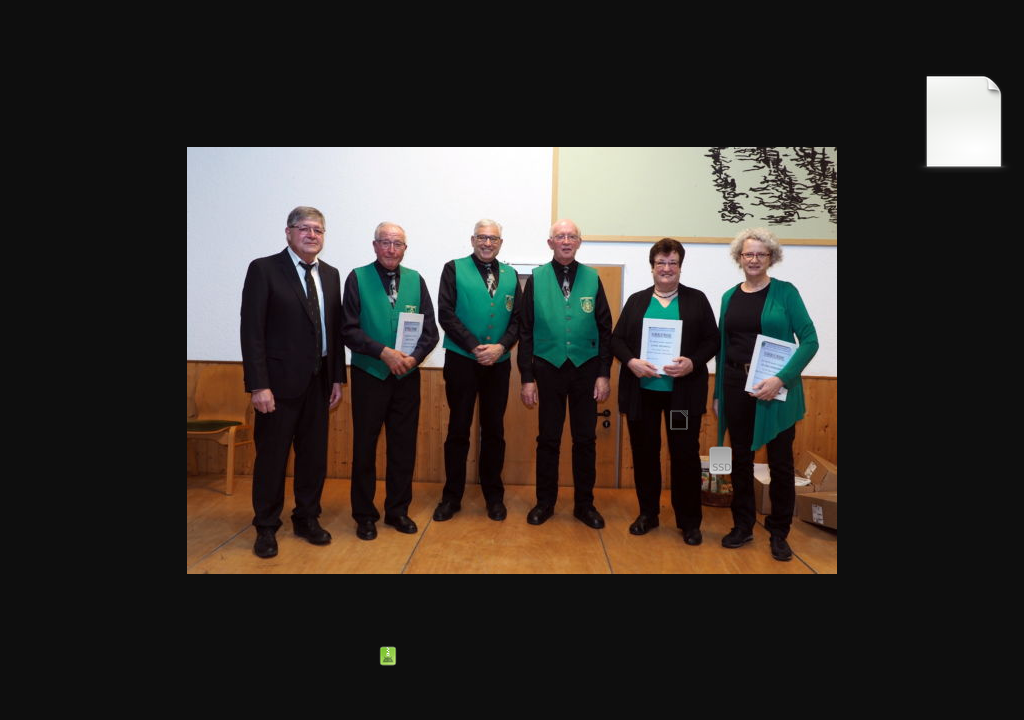 The image size is (1024, 720). Describe the element at coordinates (965, 121) in the screenshot. I see `a text or document file preview` at that location.